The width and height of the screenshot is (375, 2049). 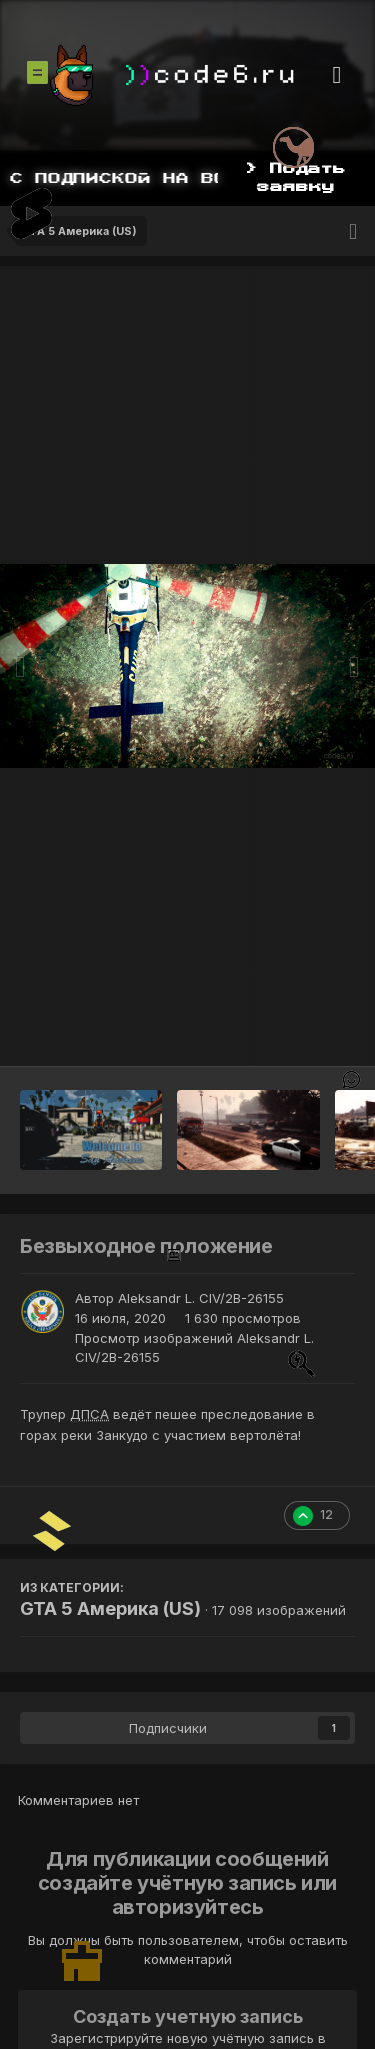 I want to click on open youtube shorts, so click(x=31, y=213).